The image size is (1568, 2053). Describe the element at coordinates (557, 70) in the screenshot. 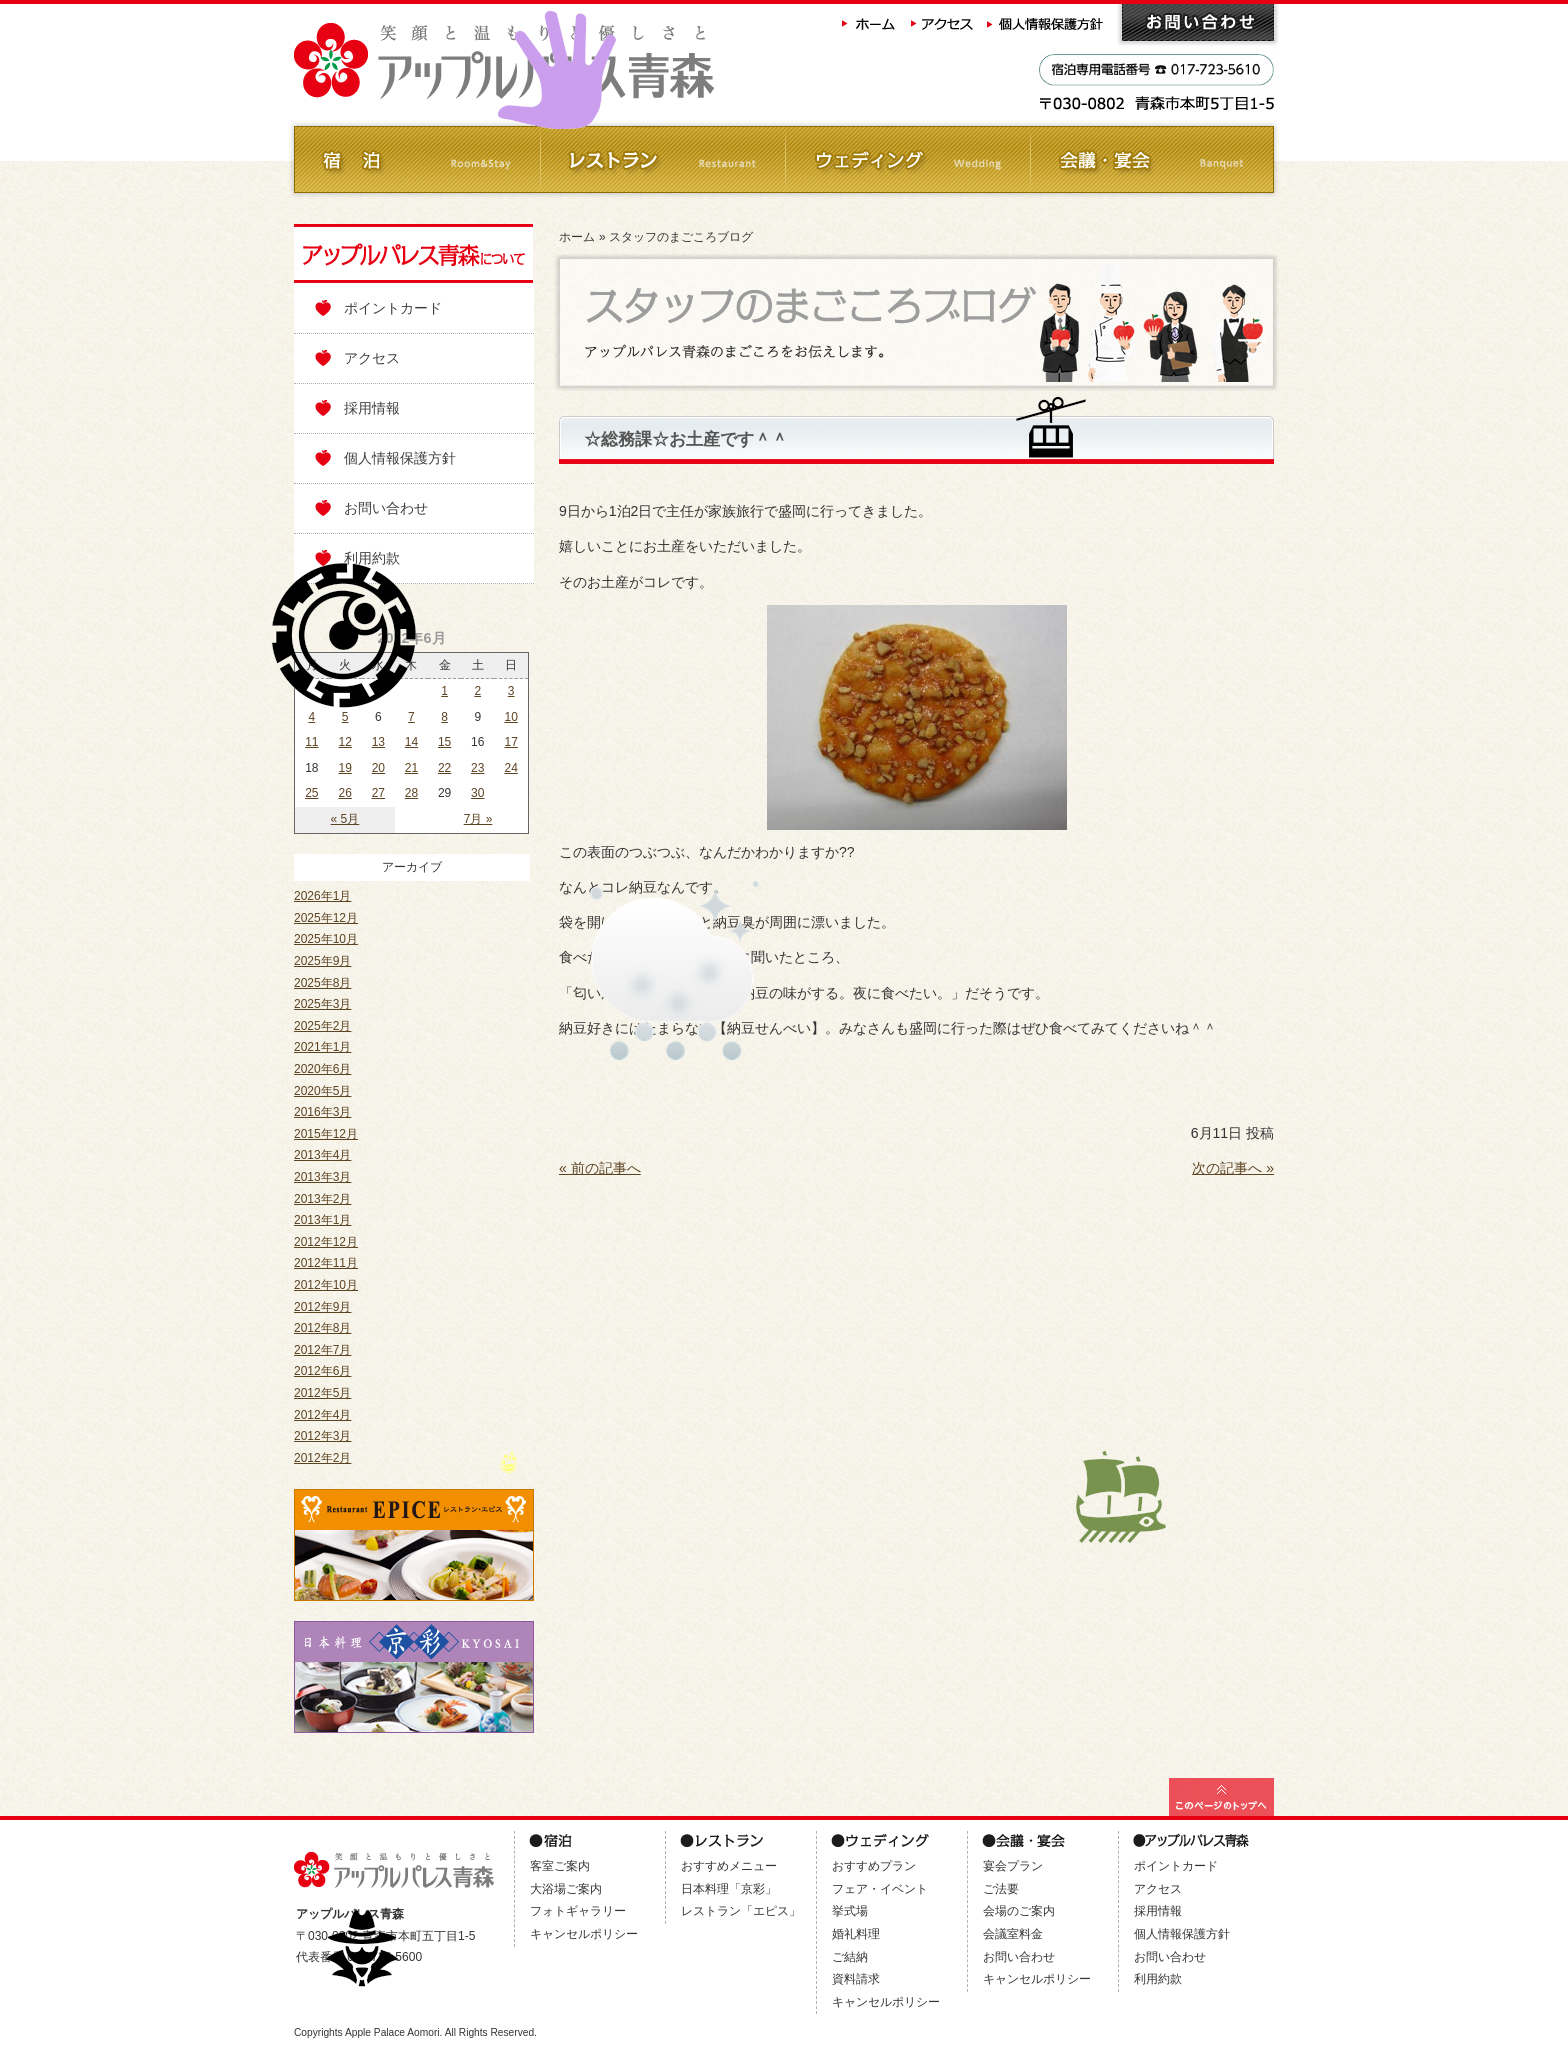

I see `tap to interact or grab an object` at that location.